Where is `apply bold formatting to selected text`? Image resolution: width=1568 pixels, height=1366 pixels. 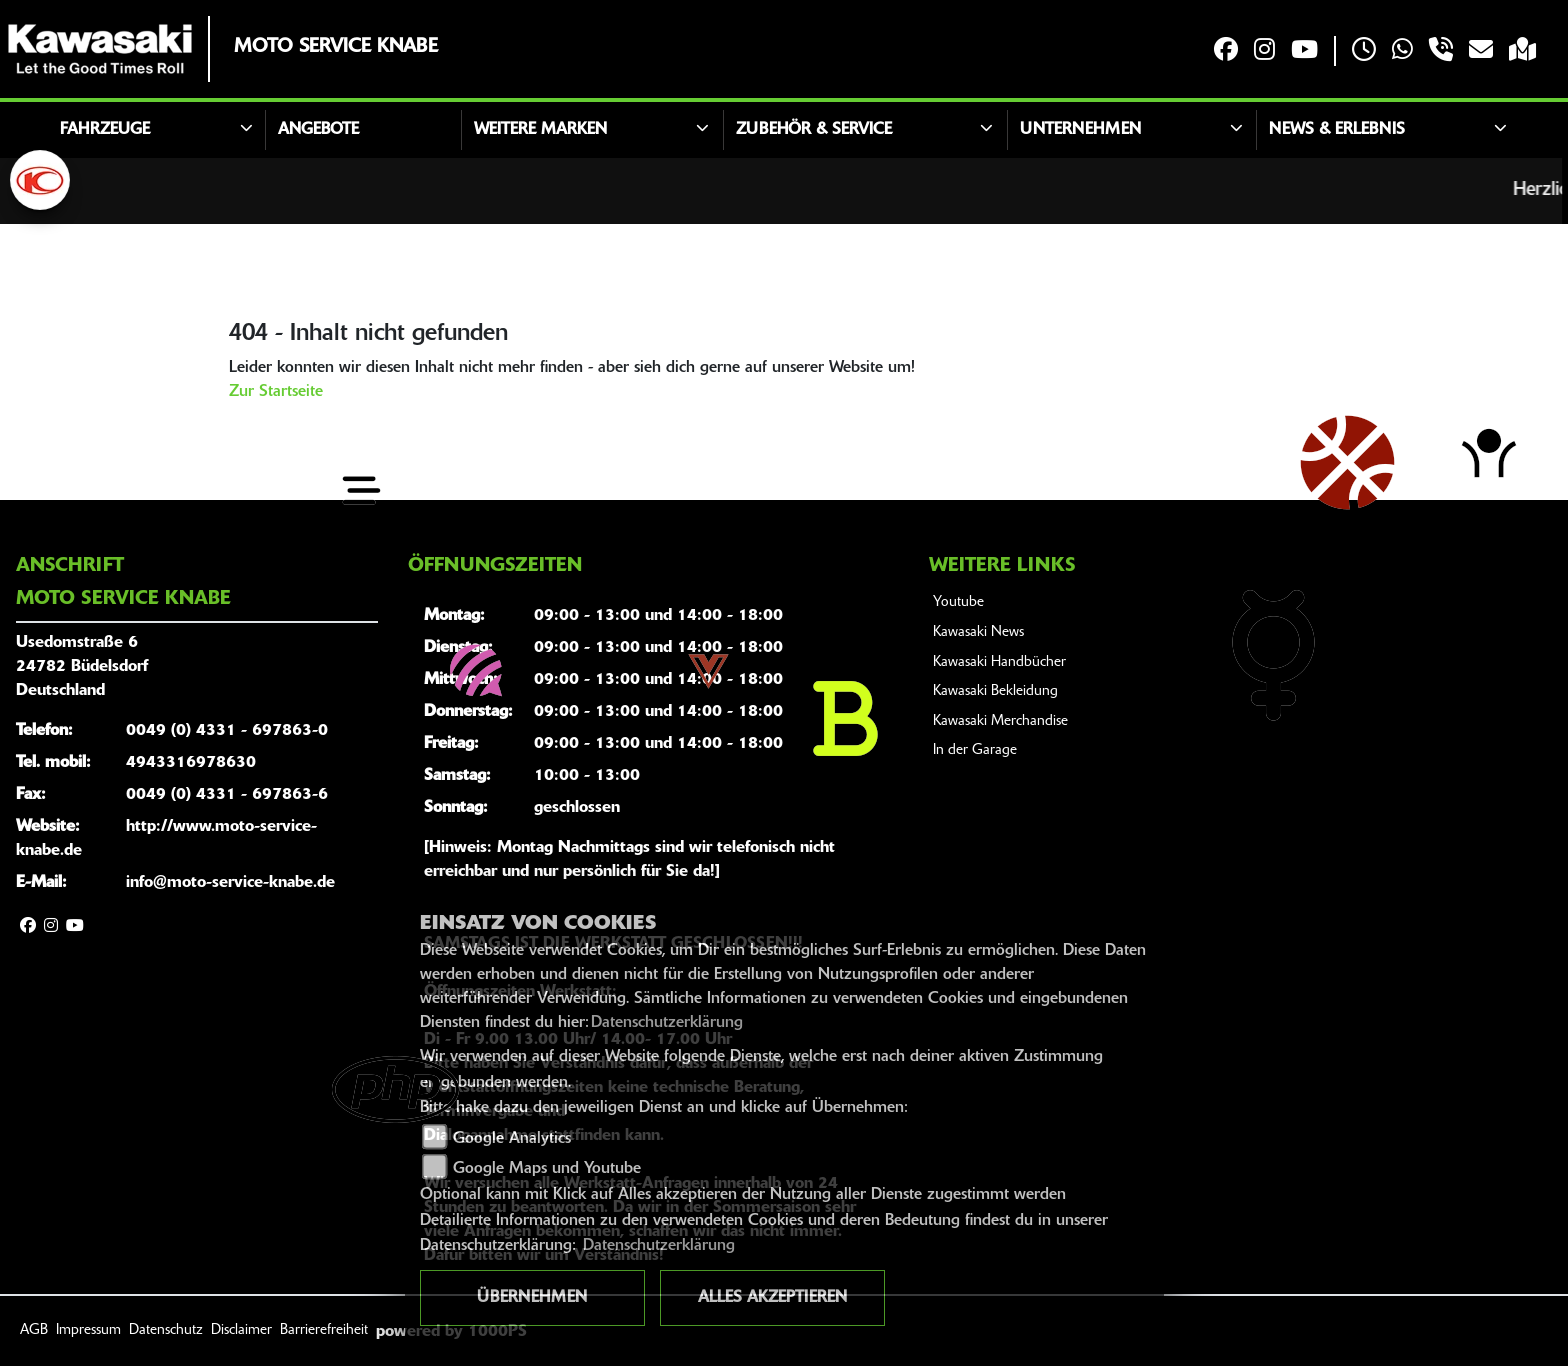
apply bold formatting to selected text is located at coordinates (845, 718).